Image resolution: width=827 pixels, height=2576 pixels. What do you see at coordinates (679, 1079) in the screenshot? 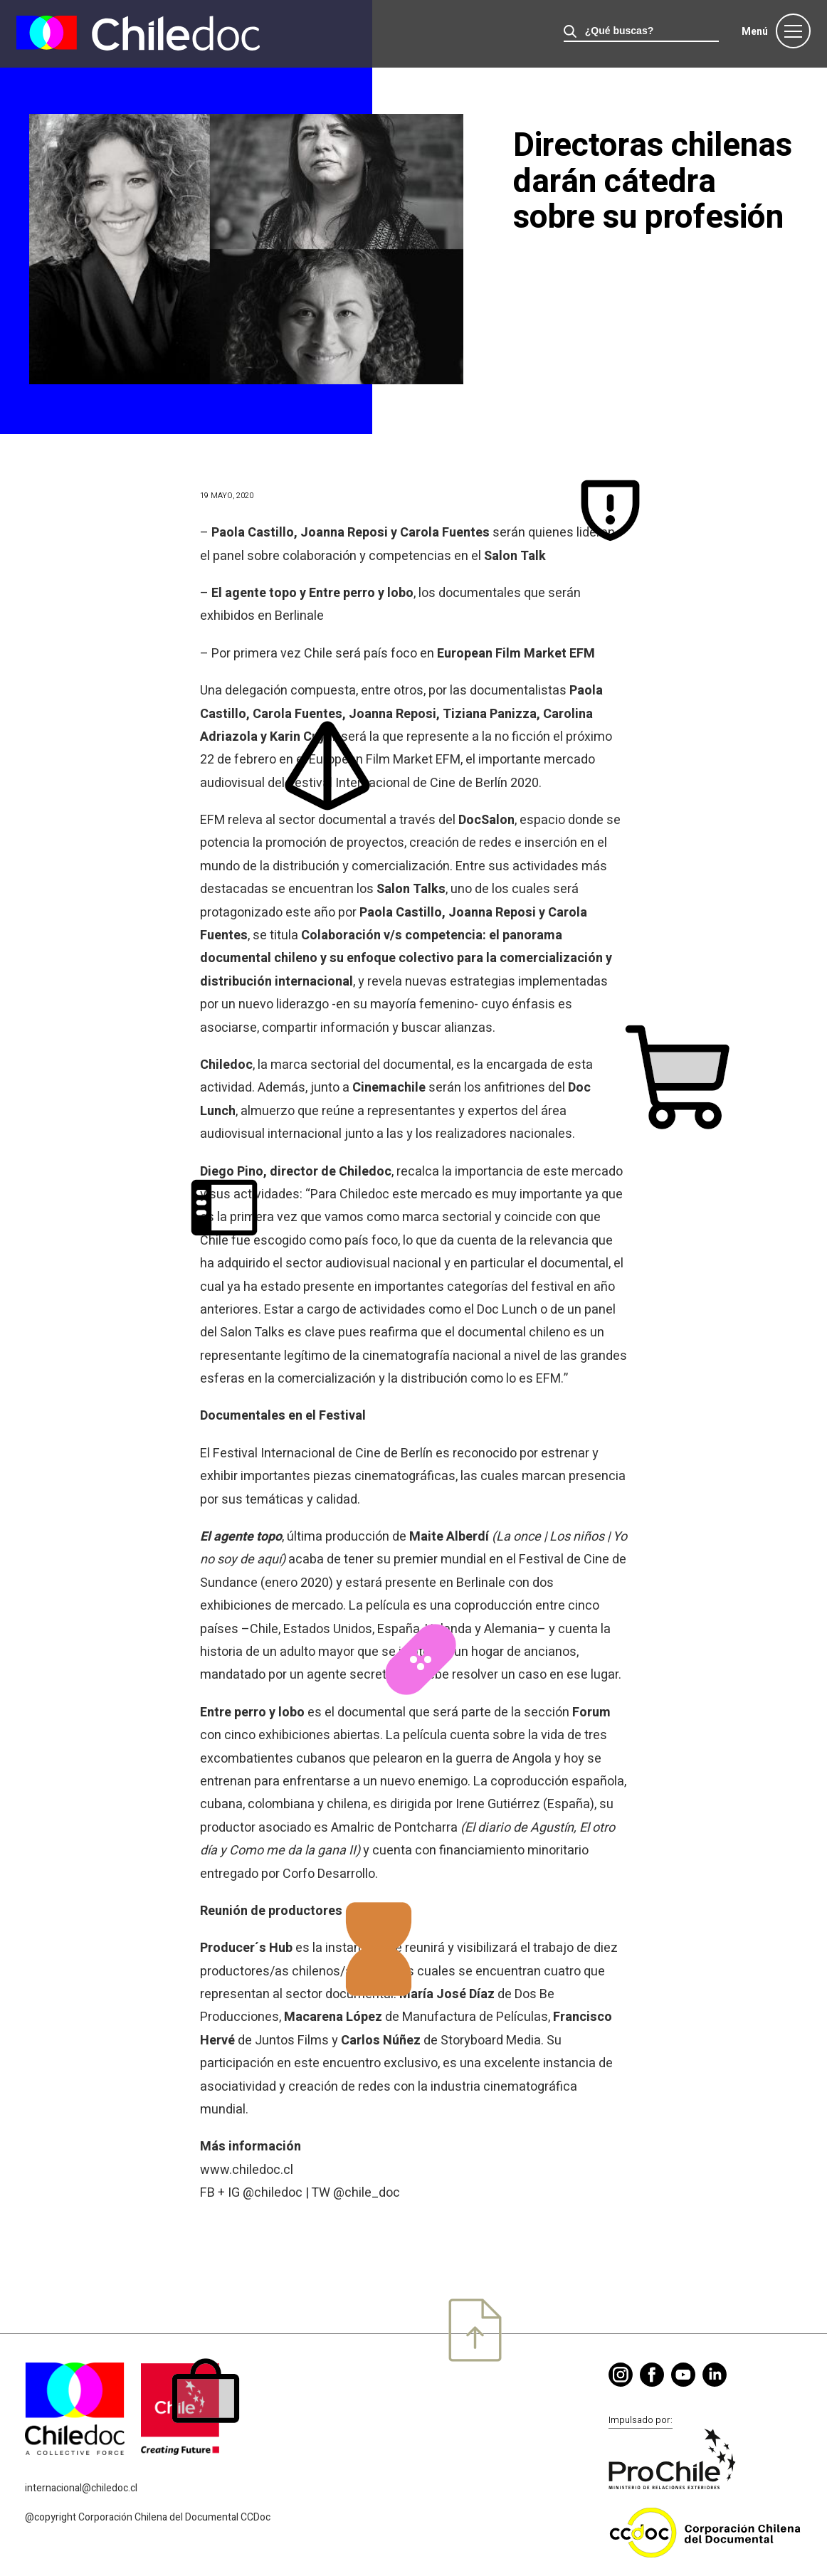
I see `view your shopping cart` at bounding box center [679, 1079].